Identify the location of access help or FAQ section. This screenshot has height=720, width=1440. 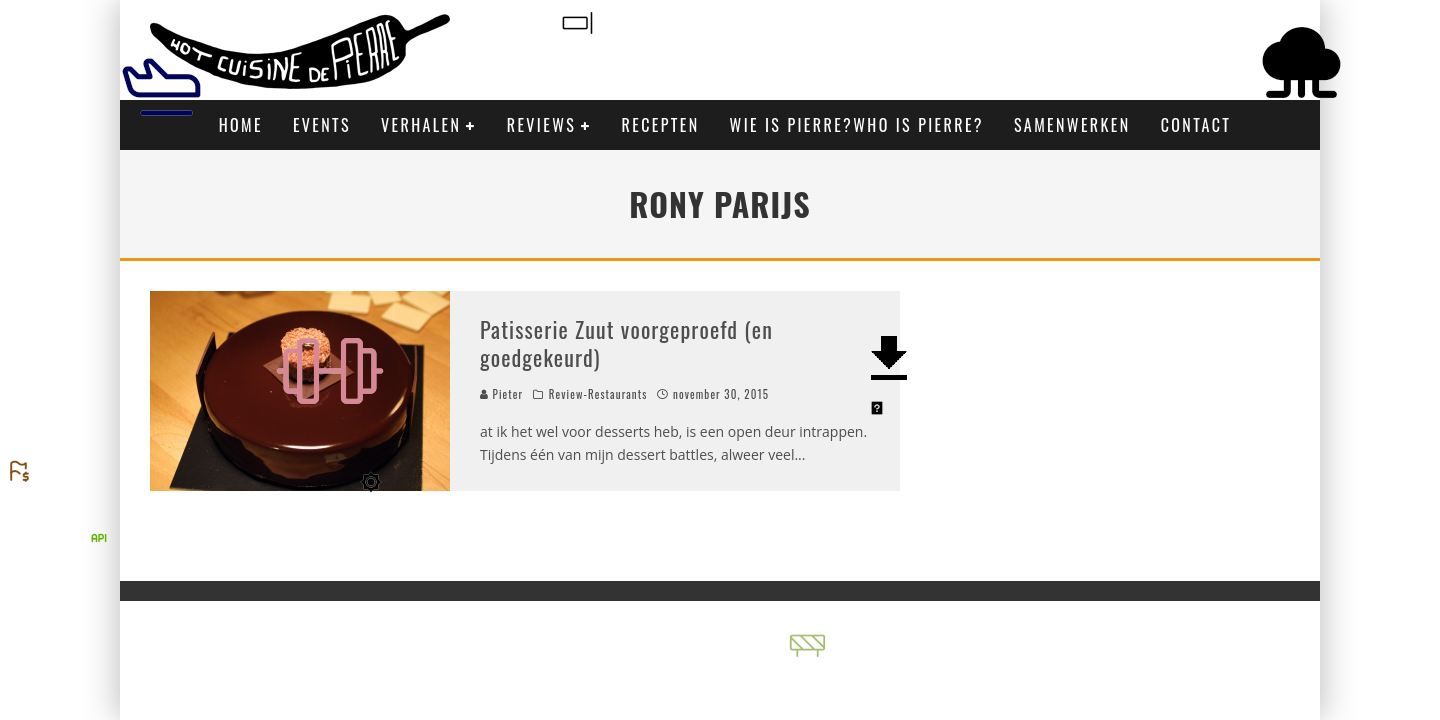
(877, 408).